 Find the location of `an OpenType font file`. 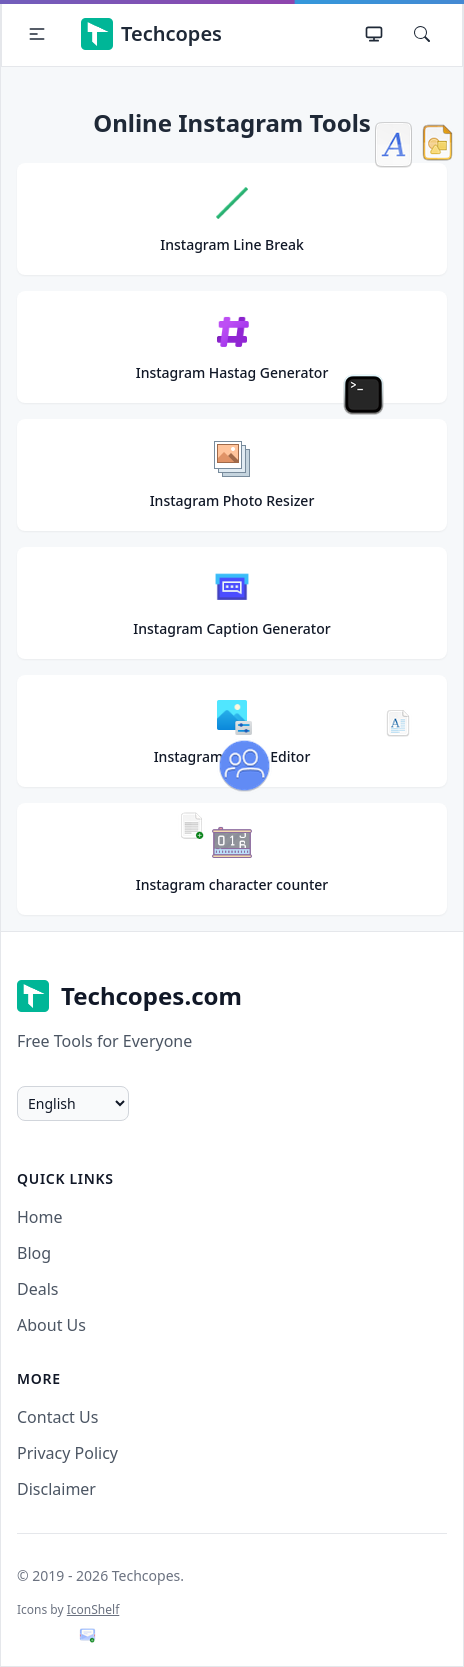

an OpenType font file is located at coordinates (393, 144).